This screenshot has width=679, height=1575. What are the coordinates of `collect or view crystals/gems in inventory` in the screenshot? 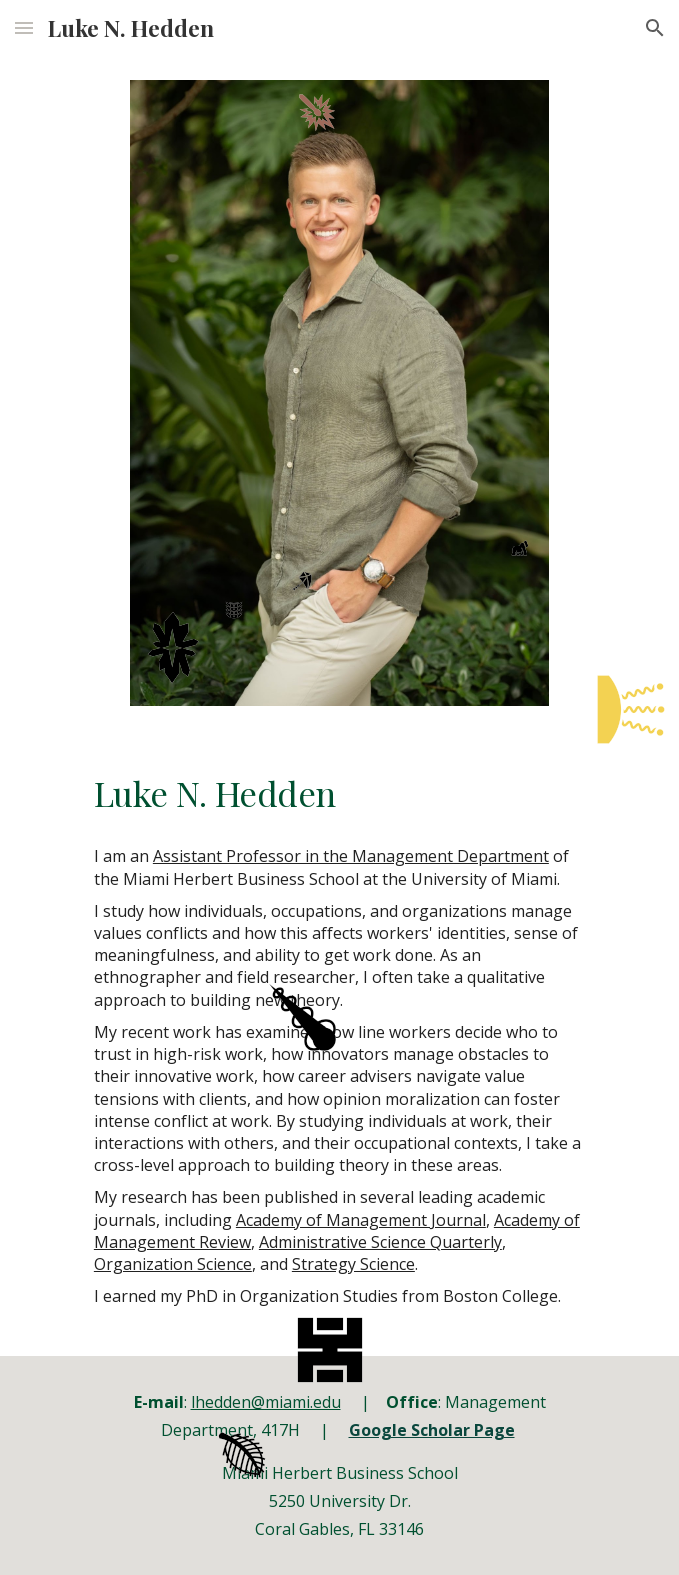 It's located at (172, 648).